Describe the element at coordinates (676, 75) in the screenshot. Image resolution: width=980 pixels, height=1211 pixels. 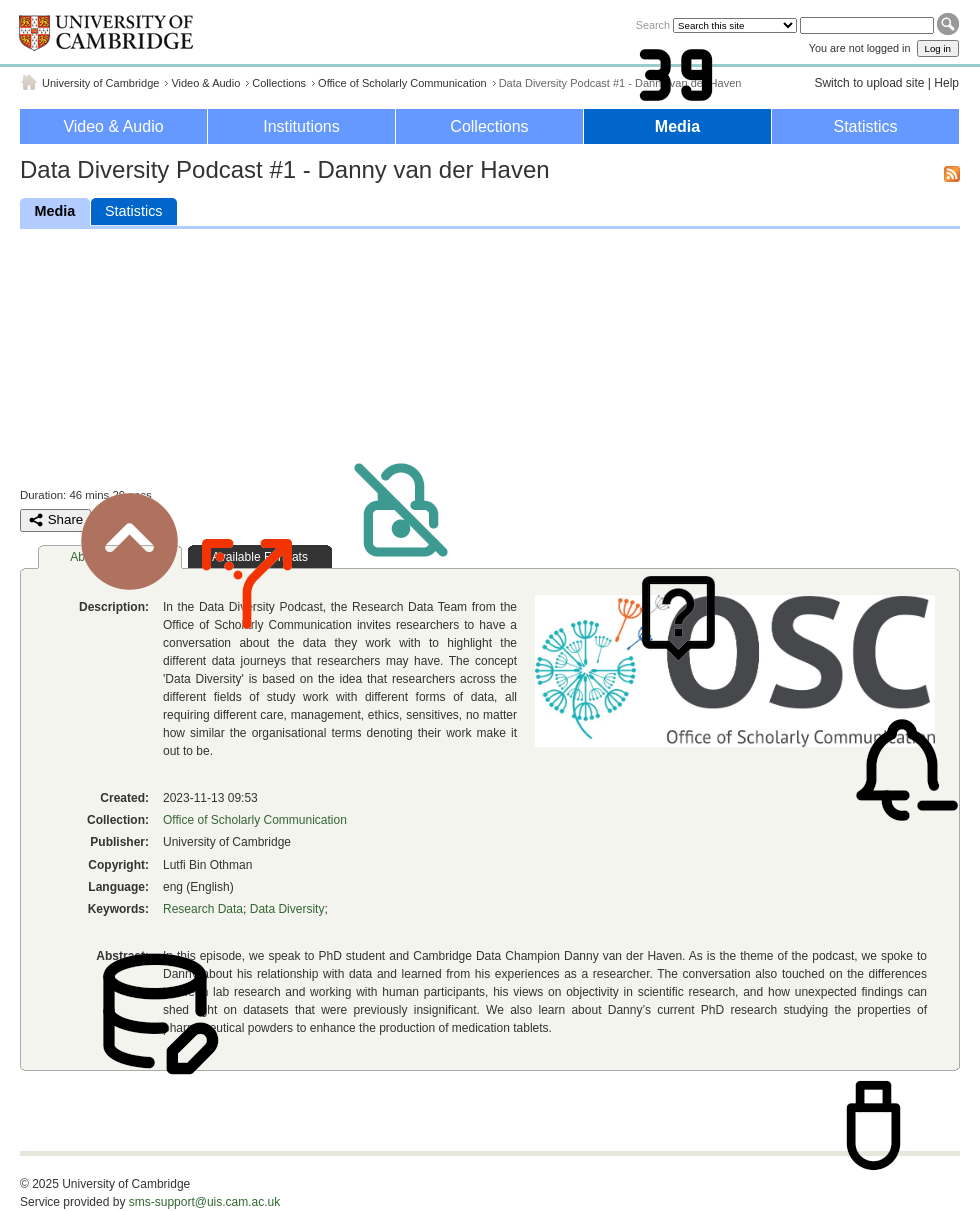
I see `displays the number 39 as a count or quantity indicator` at that location.